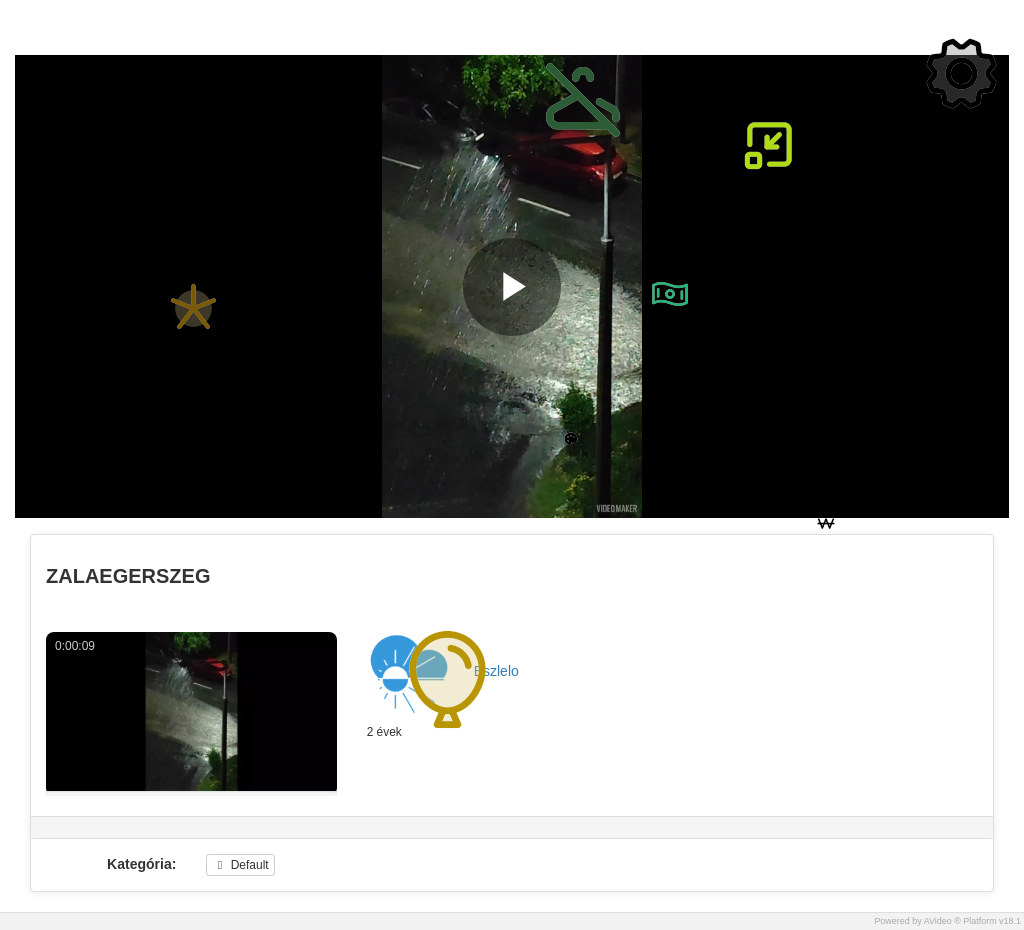 Image resolution: width=1024 pixels, height=930 pixels. What do you see at coordinates (769, 144) in the screenshot?
I see `minimize the current window` at bounding box center [769, 144].